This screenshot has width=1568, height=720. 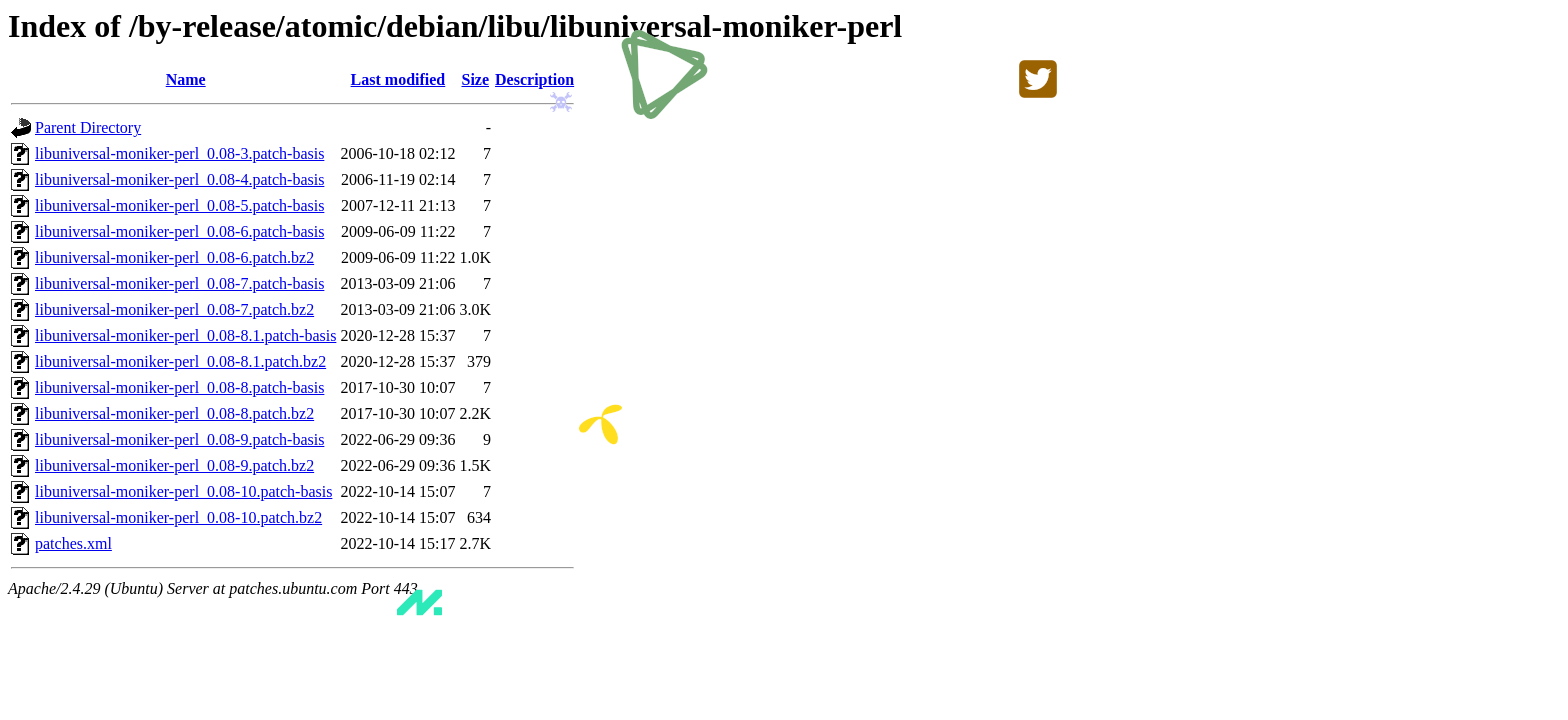 I want to click on telenor telecommunications company logo, so click(x=600, y=424).